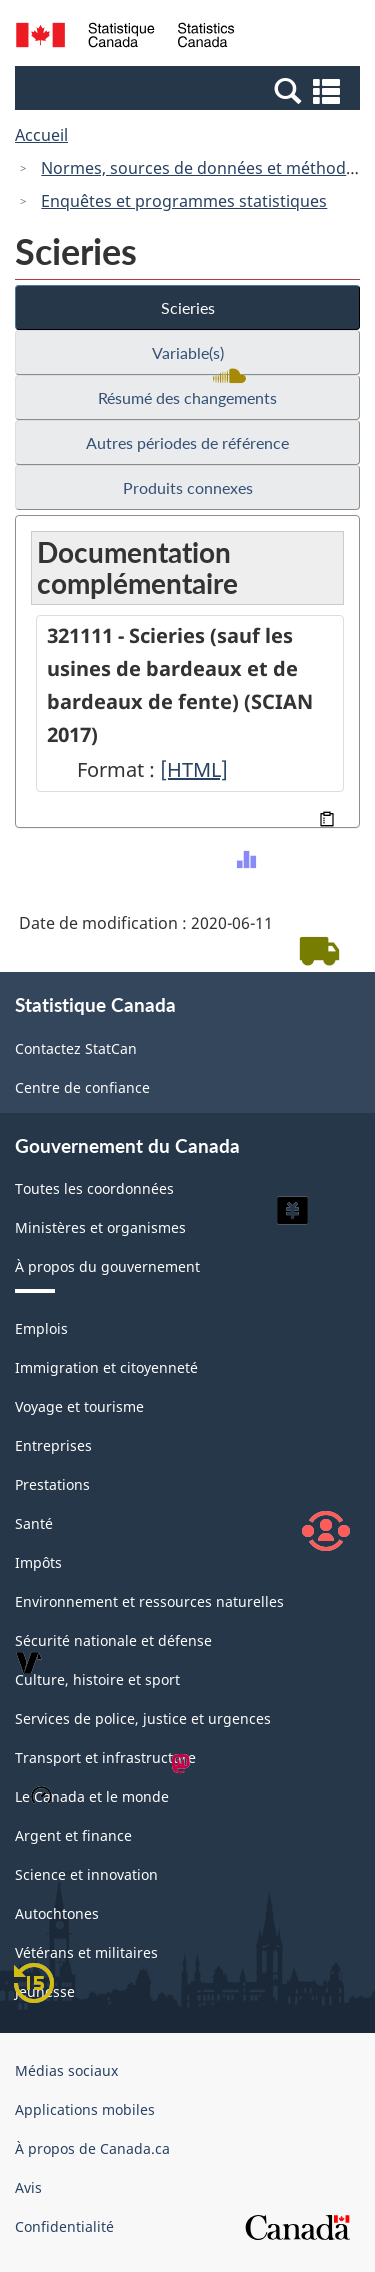 The width and height of the screenshot is (375, 2272). I want to click on open Mastodon app, so click(180, 1763).